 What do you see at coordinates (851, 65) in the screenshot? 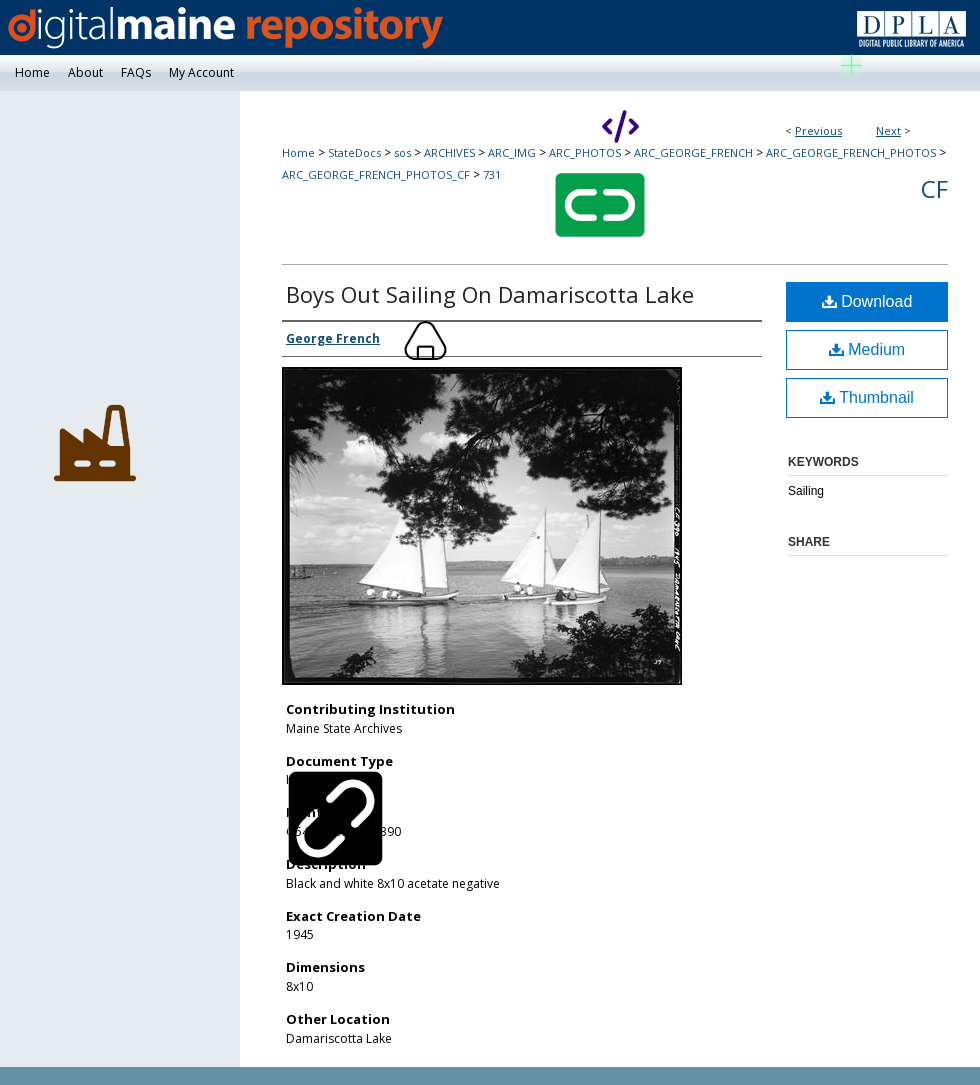
I see `add a new item` at bounding box center [851, 65].